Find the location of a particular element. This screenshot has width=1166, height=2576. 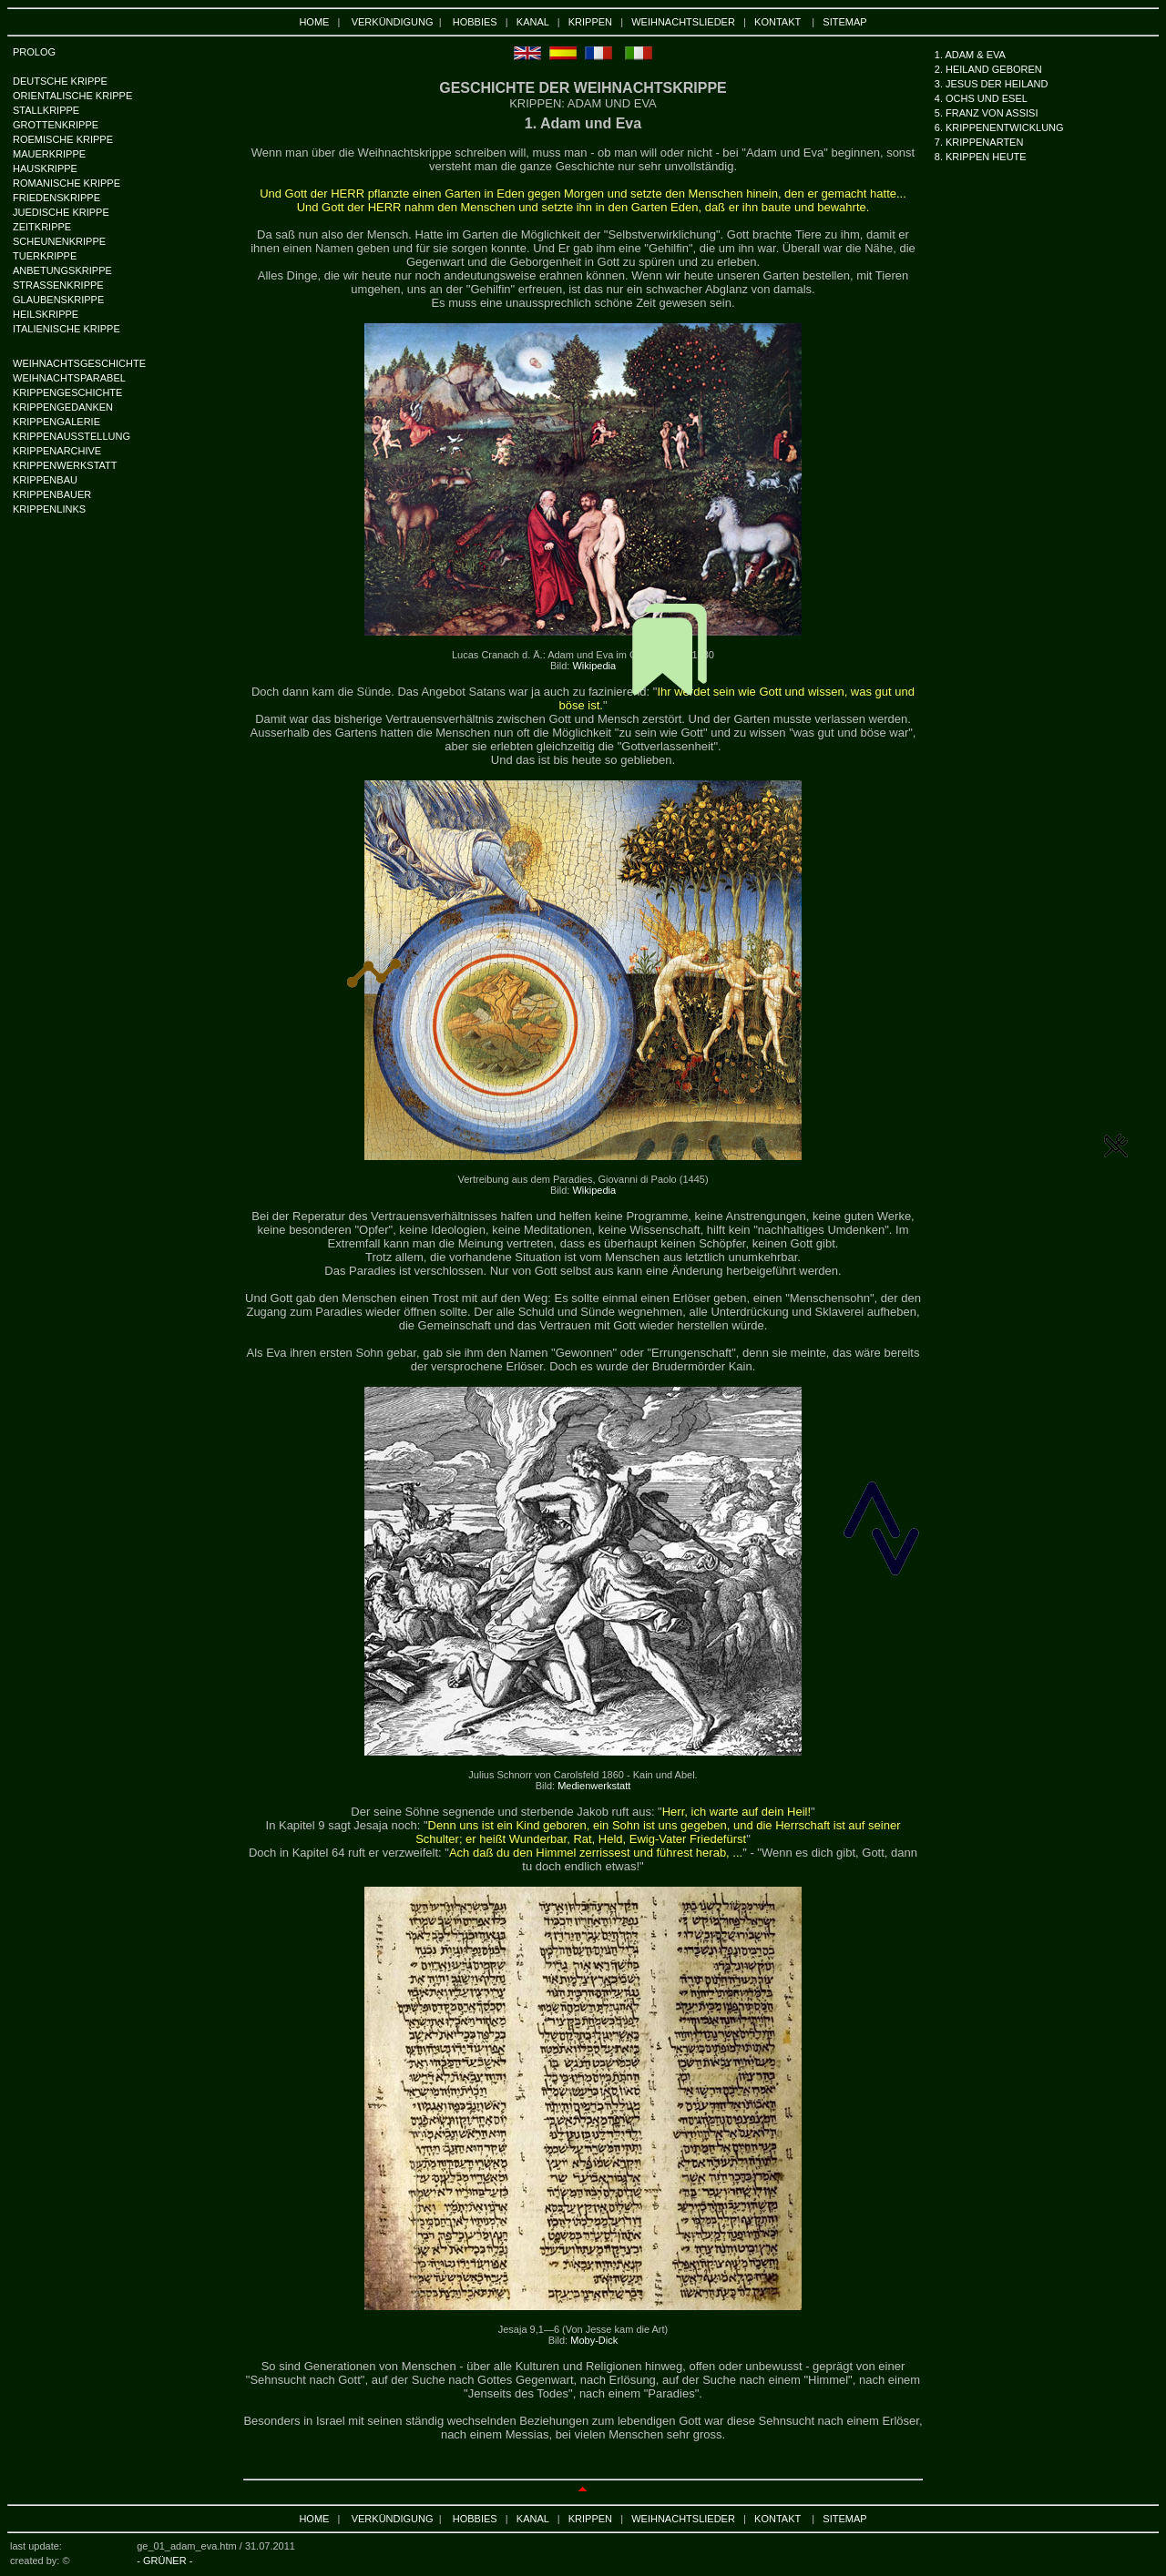

view your saved bookmarks is located at coordinates (670, 649).